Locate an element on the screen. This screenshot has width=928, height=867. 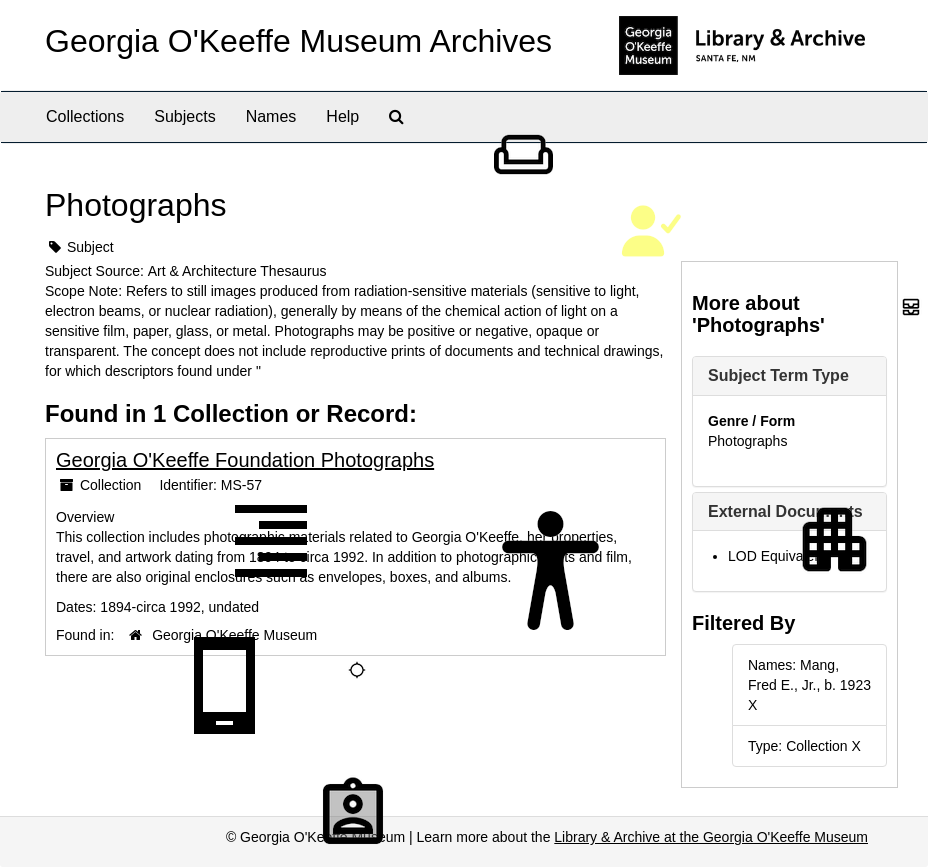
align text to the right is located at coordinates (271, 541).